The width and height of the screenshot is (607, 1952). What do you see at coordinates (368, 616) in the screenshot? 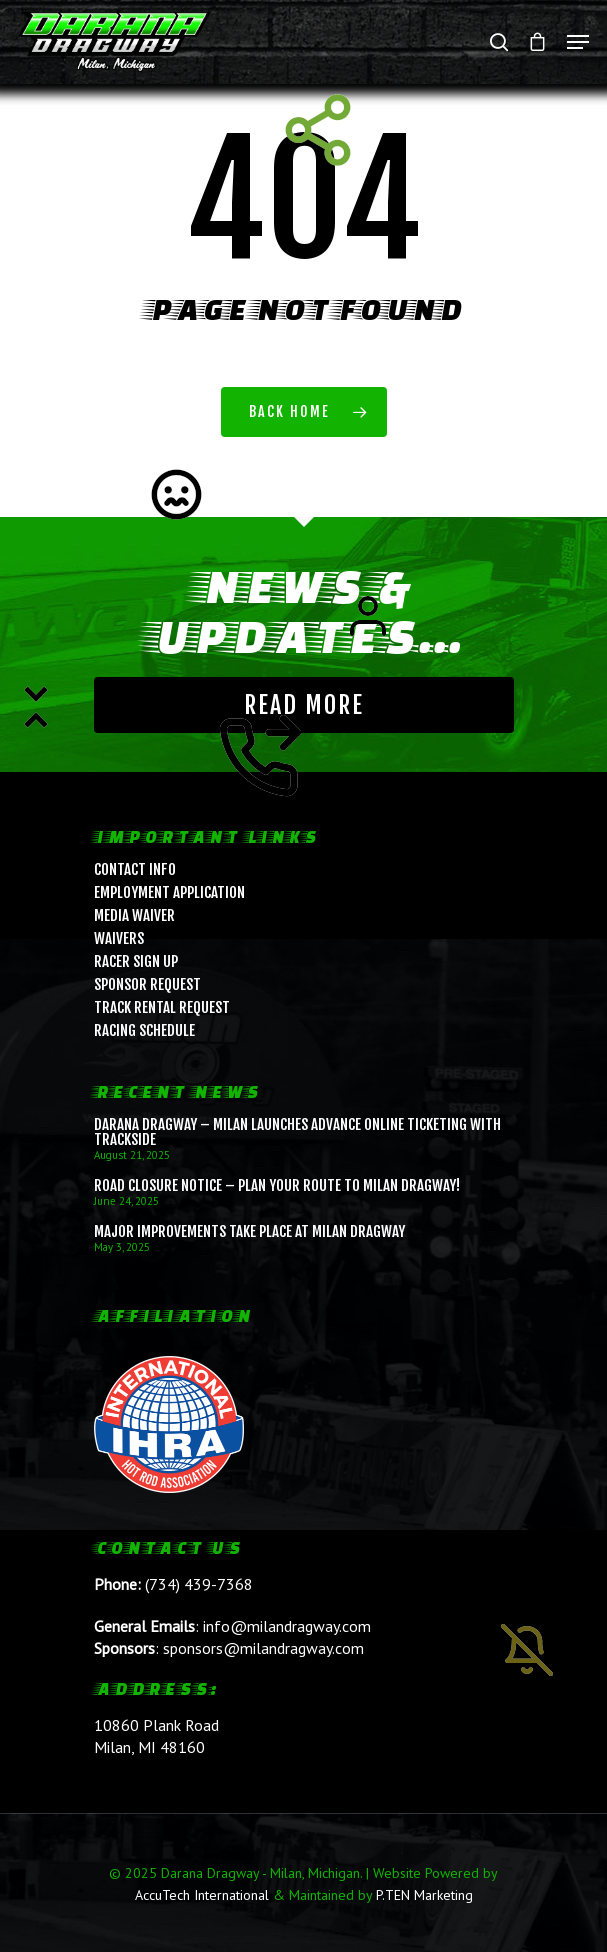
I see `view your profile` at bounding box center [368, 616].